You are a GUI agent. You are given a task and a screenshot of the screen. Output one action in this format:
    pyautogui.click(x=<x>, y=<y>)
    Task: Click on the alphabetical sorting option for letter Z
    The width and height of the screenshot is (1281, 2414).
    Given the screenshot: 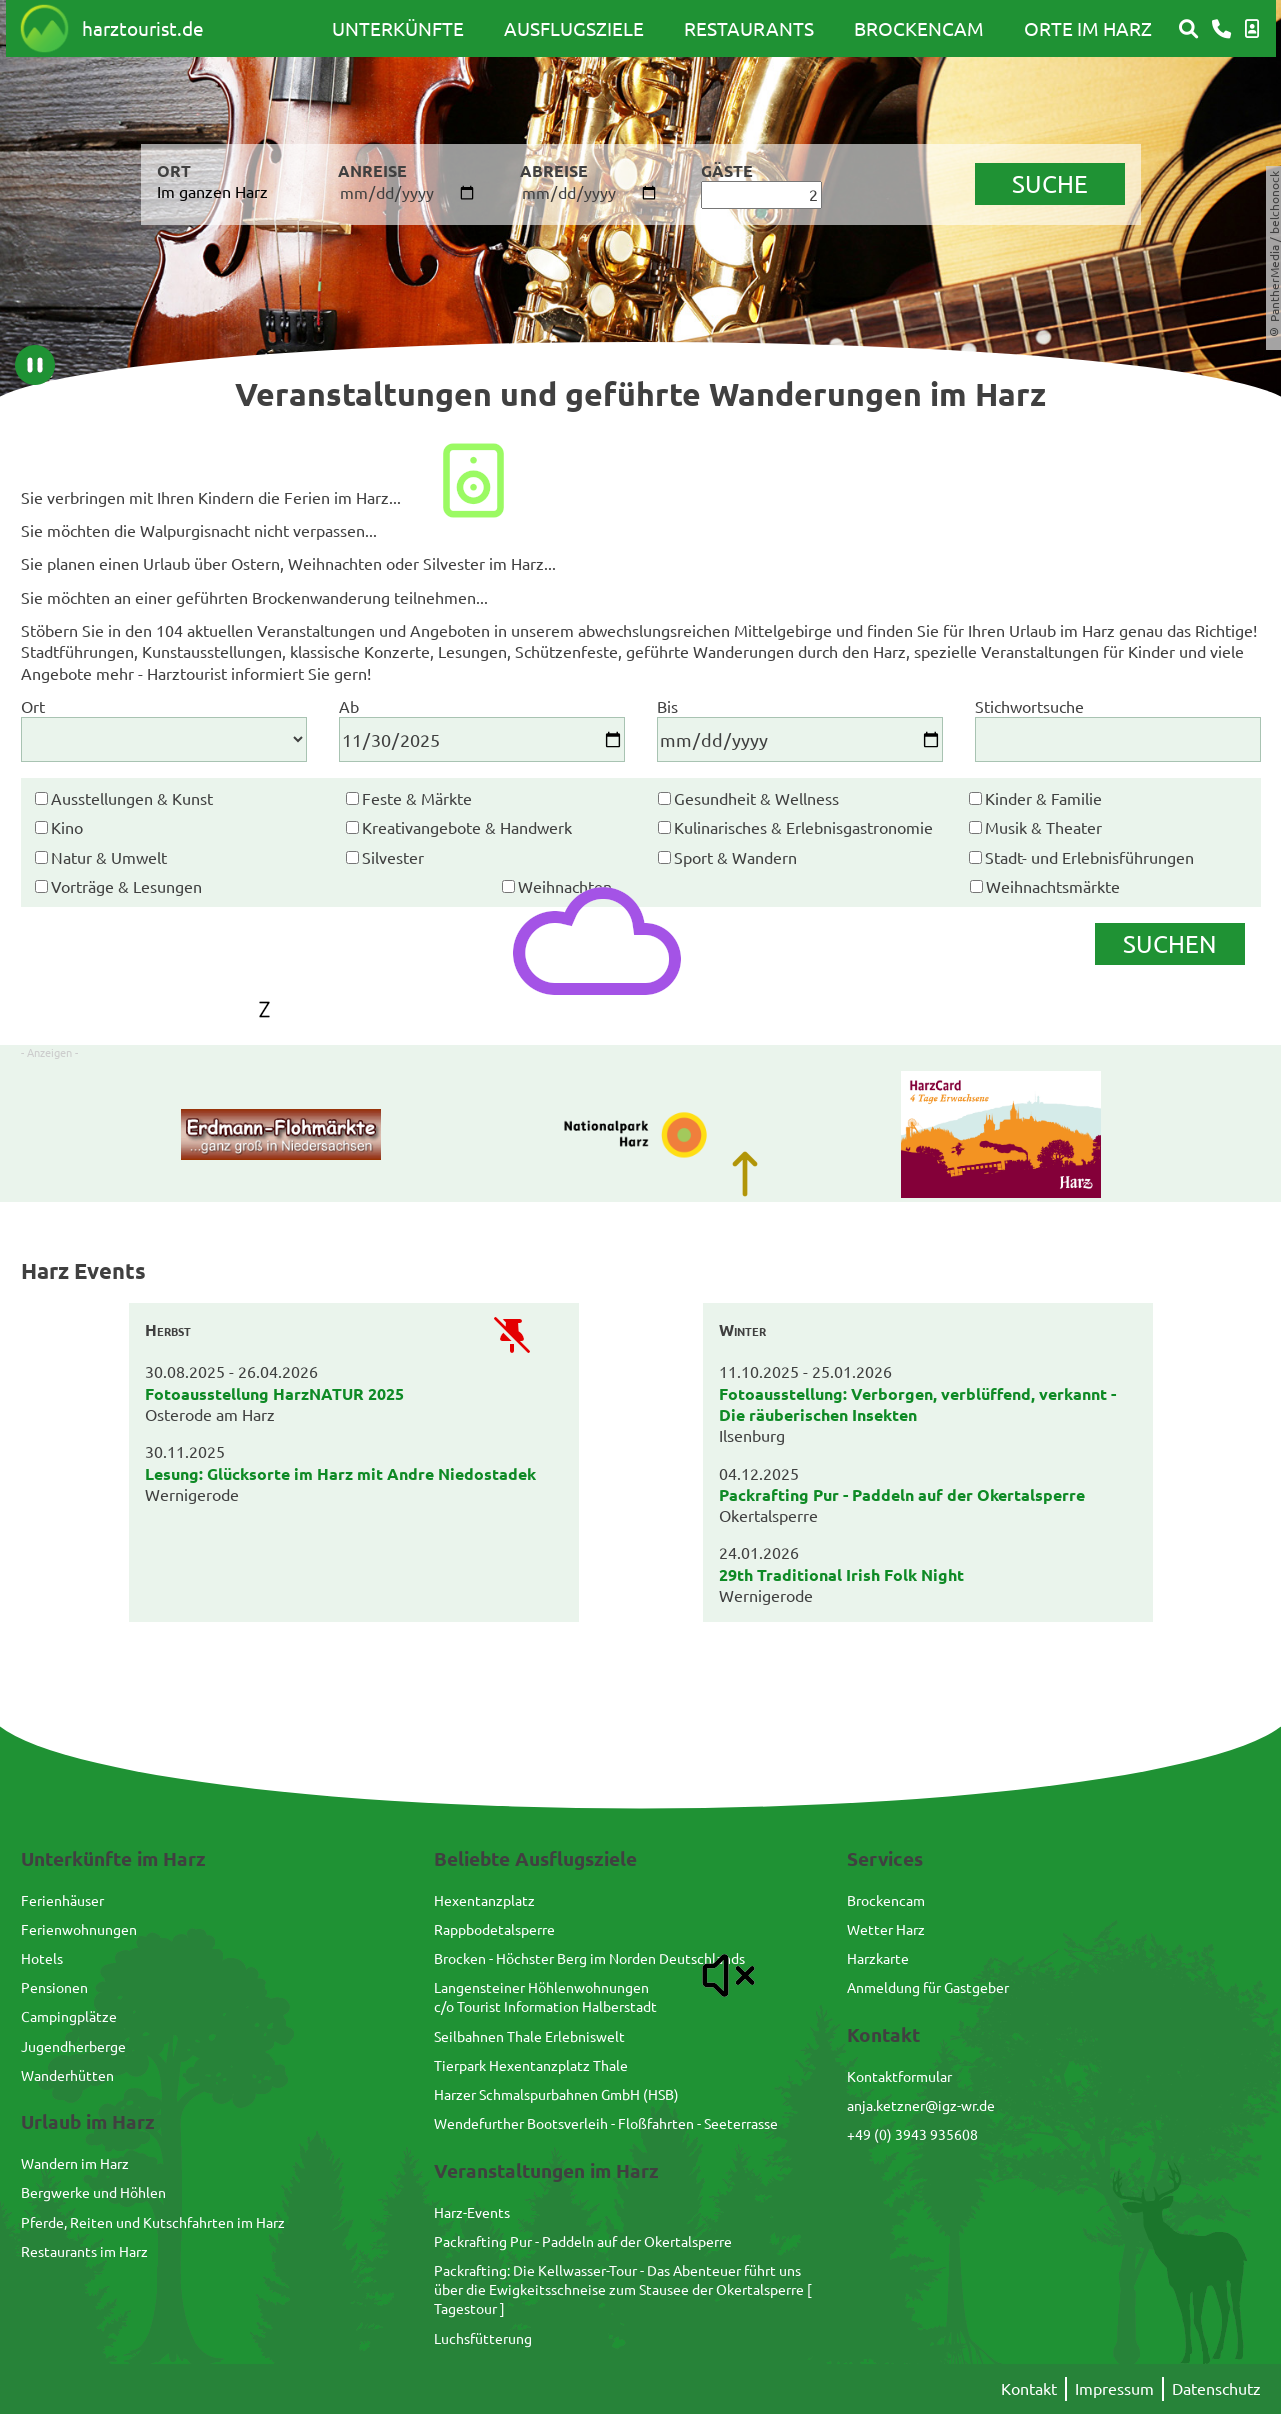 What is the action you would take?
    pyautogui.click(x=264, y=1009)
    